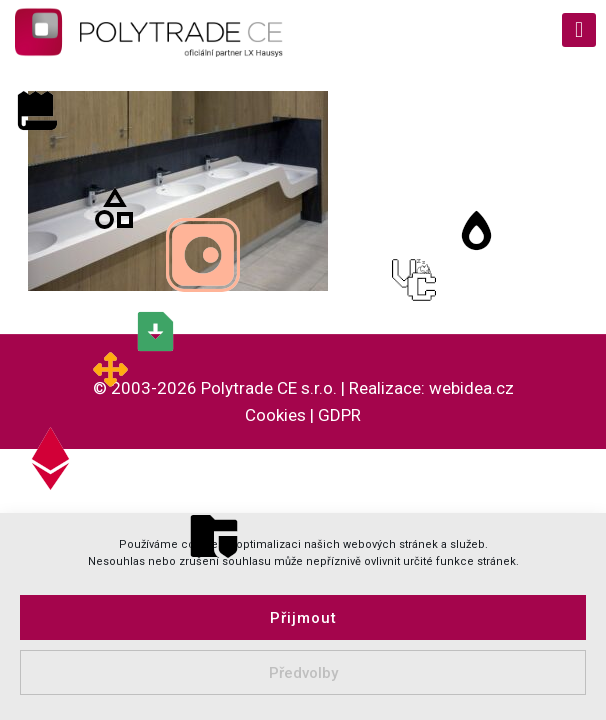 Image resolution: width=606 pixels, height=720 pixels. Describe the element at coordinates (115, 209) in the screenshot. I see `access shape tools and drawing options` at that location.